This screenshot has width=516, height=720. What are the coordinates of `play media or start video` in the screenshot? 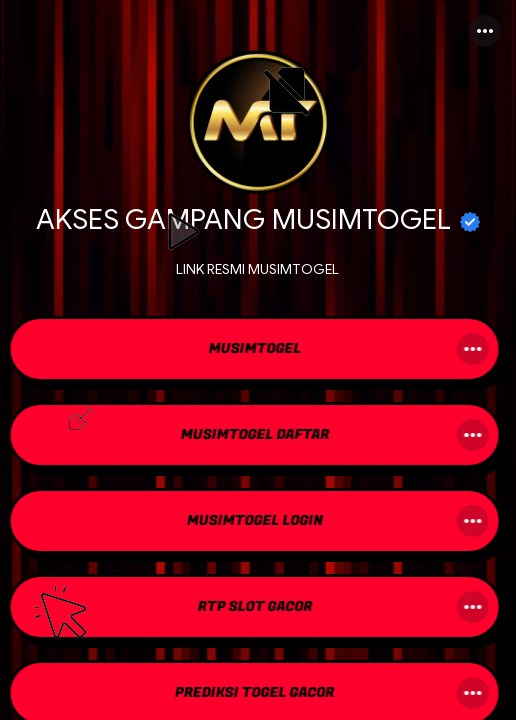 It's located at (179, 231).